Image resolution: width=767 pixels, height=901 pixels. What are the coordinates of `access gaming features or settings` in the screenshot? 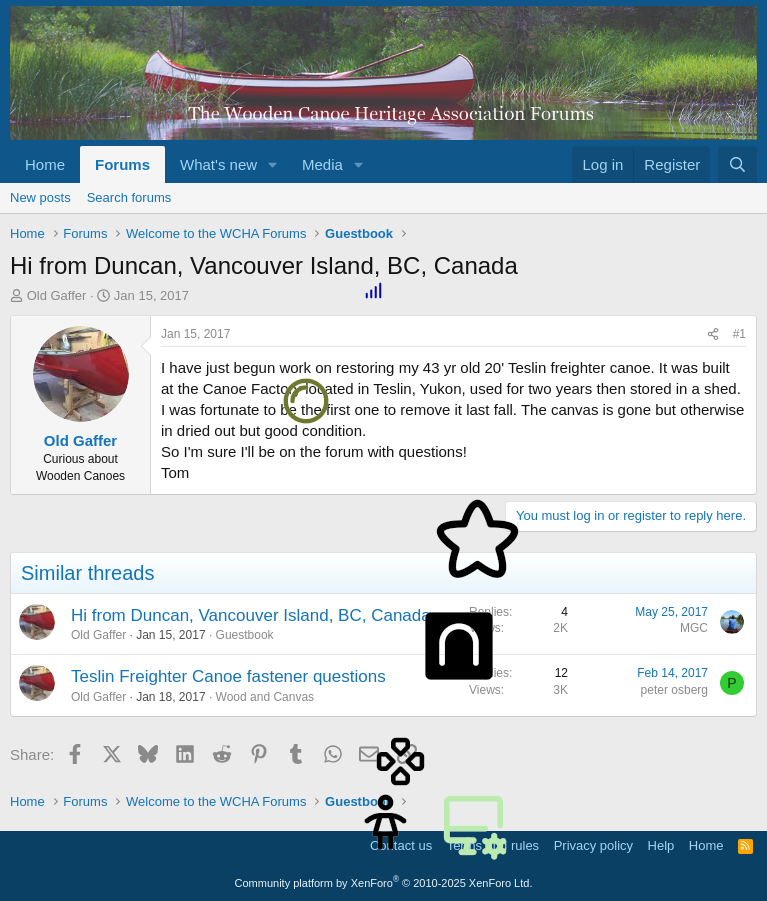 It's located at (400, 761).